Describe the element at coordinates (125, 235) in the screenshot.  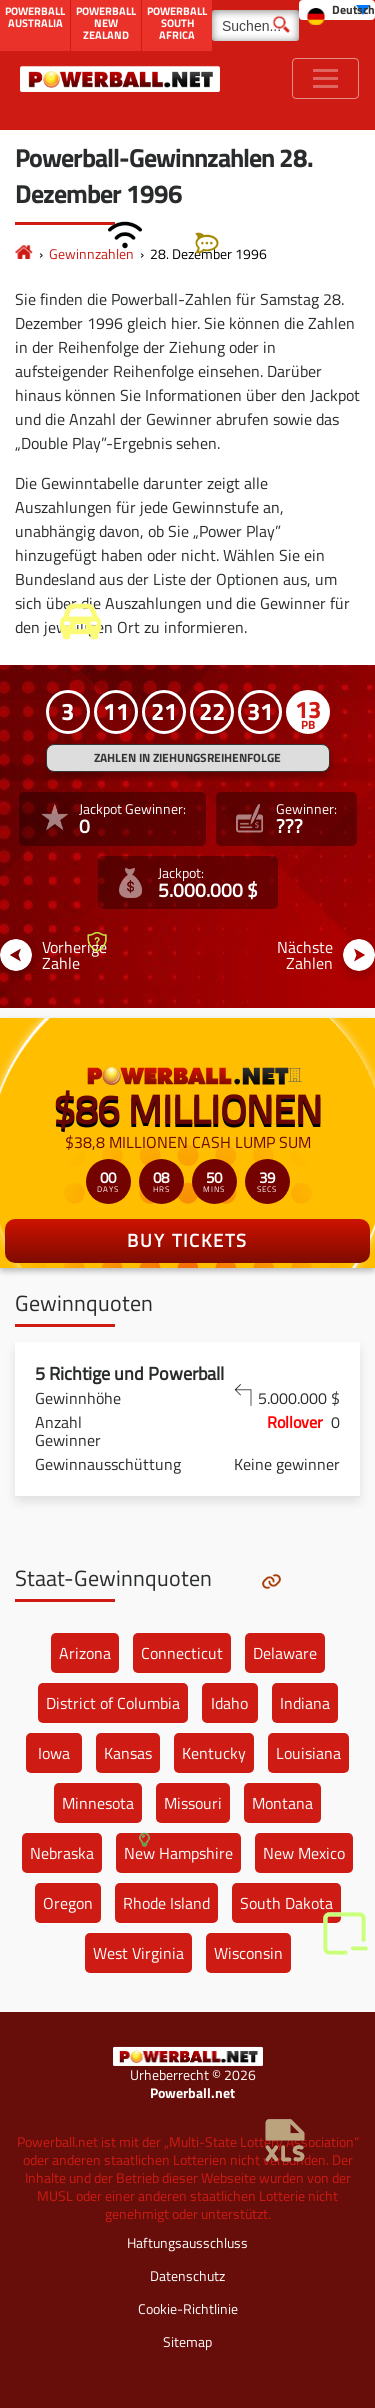
I see `indicates strong wifi connection` at that location.